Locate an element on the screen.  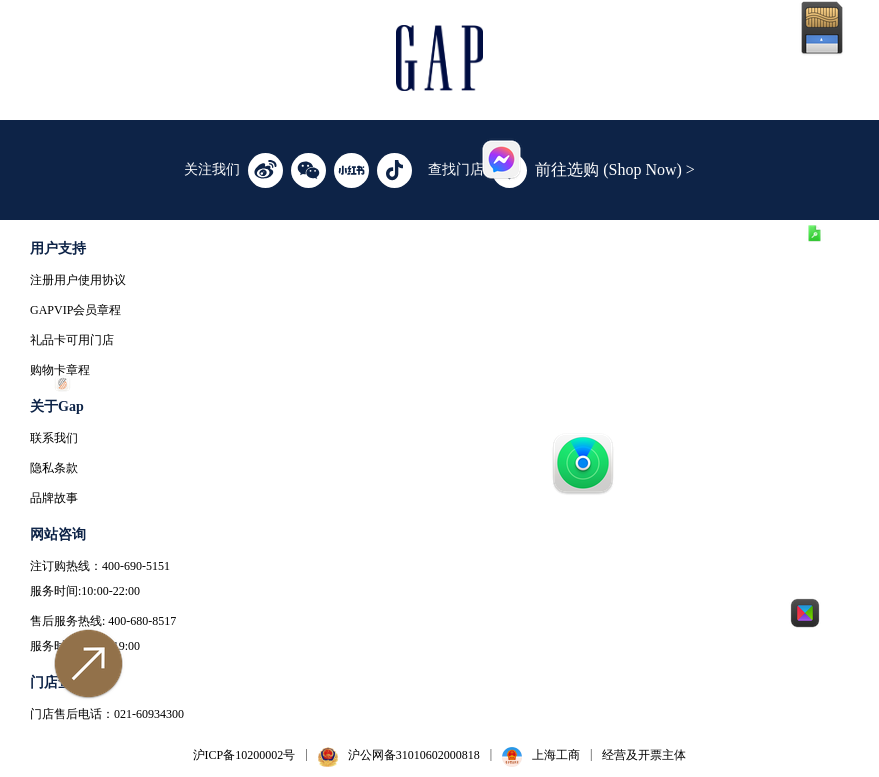
indicates a symbolic link or shortcut to another file is located at coordinates (88, 663).